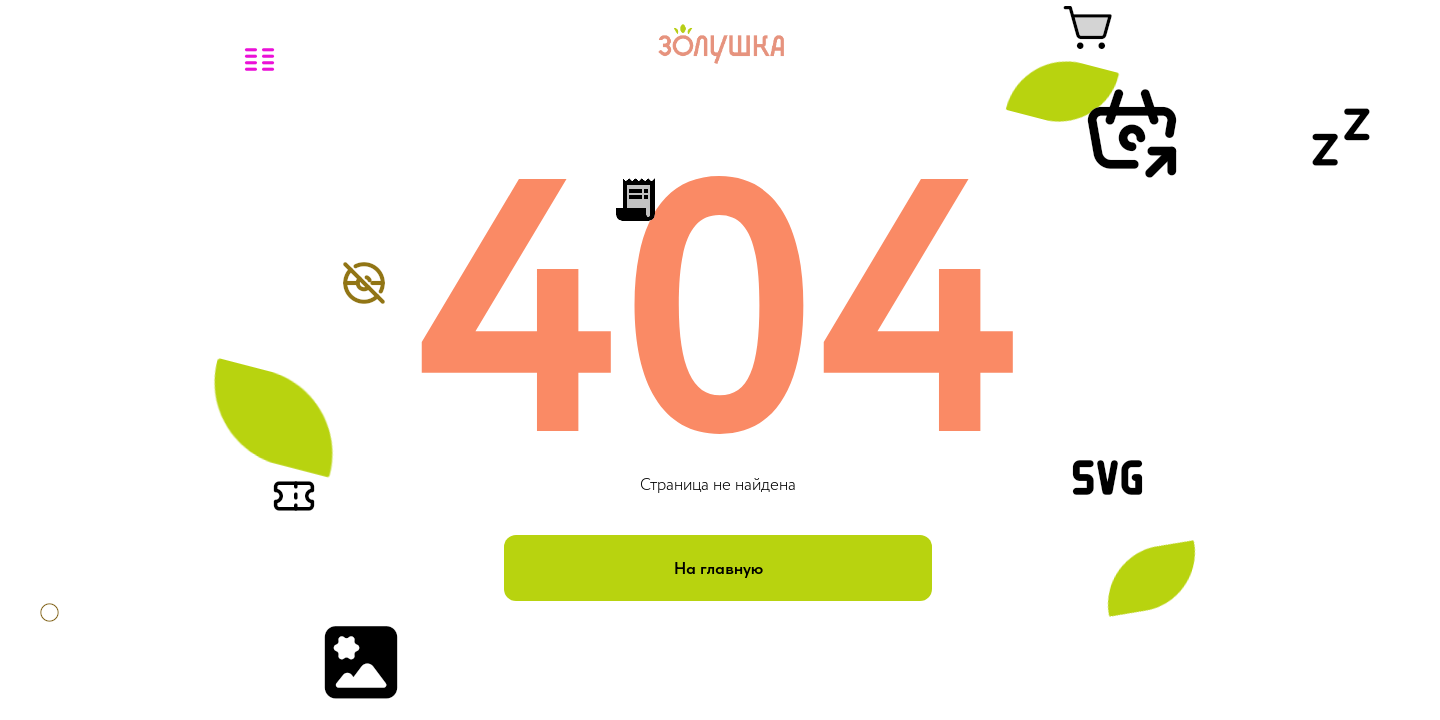 Image resolution: width=1440 pixels, height=720 pixels. Describe the element at coordinates (1132, 129) in the screenshot. I see `share your shopping basket with others` at that location.